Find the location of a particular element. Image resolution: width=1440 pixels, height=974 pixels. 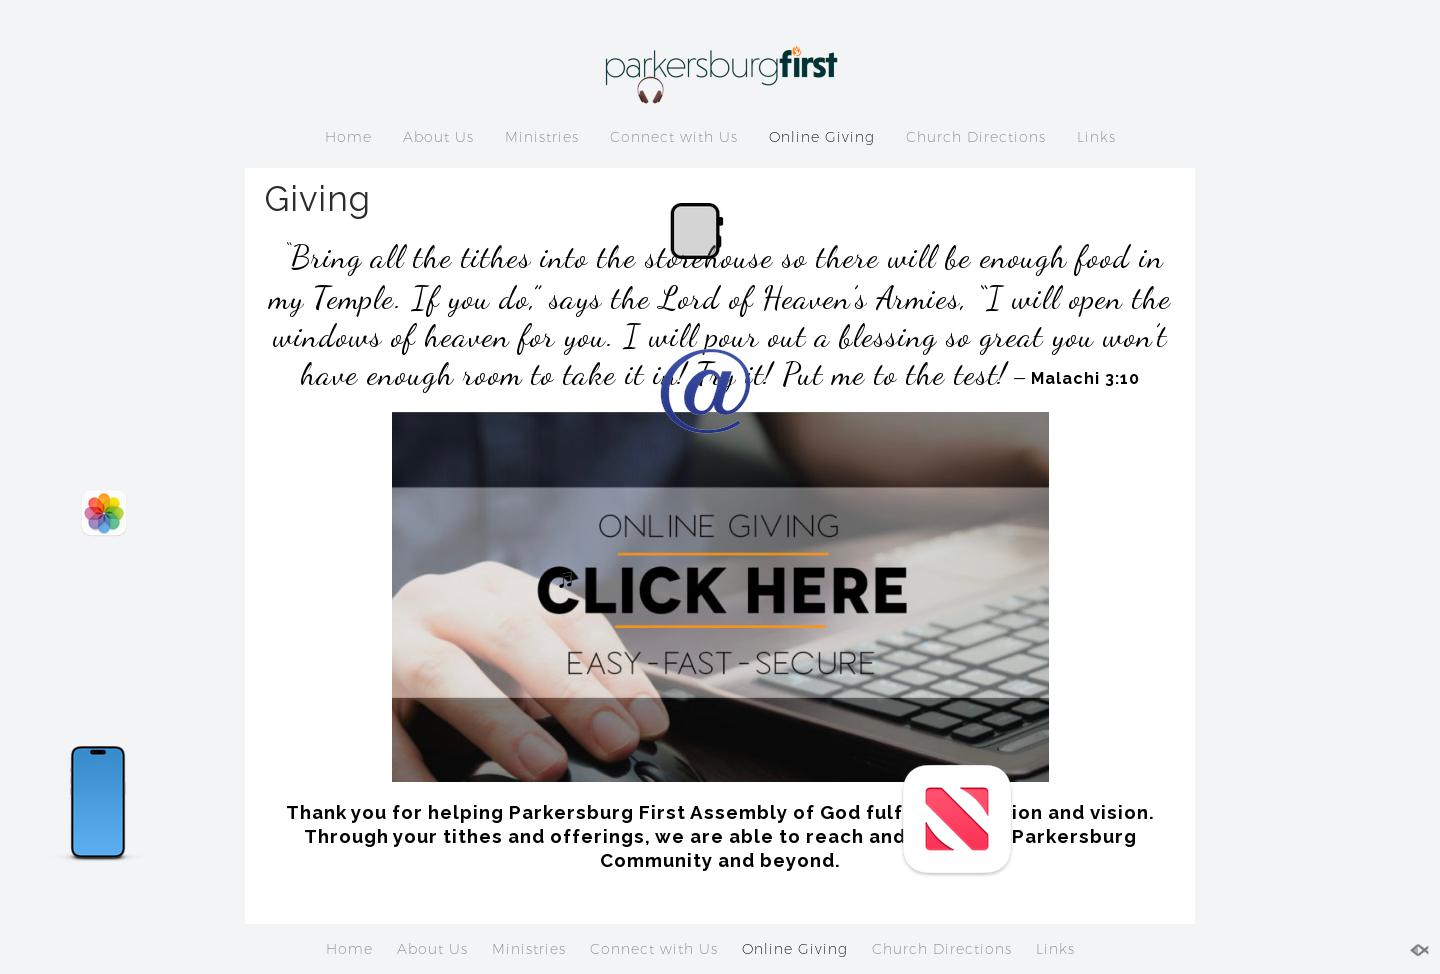

open the Photos app is located at coordinates (104, 513).